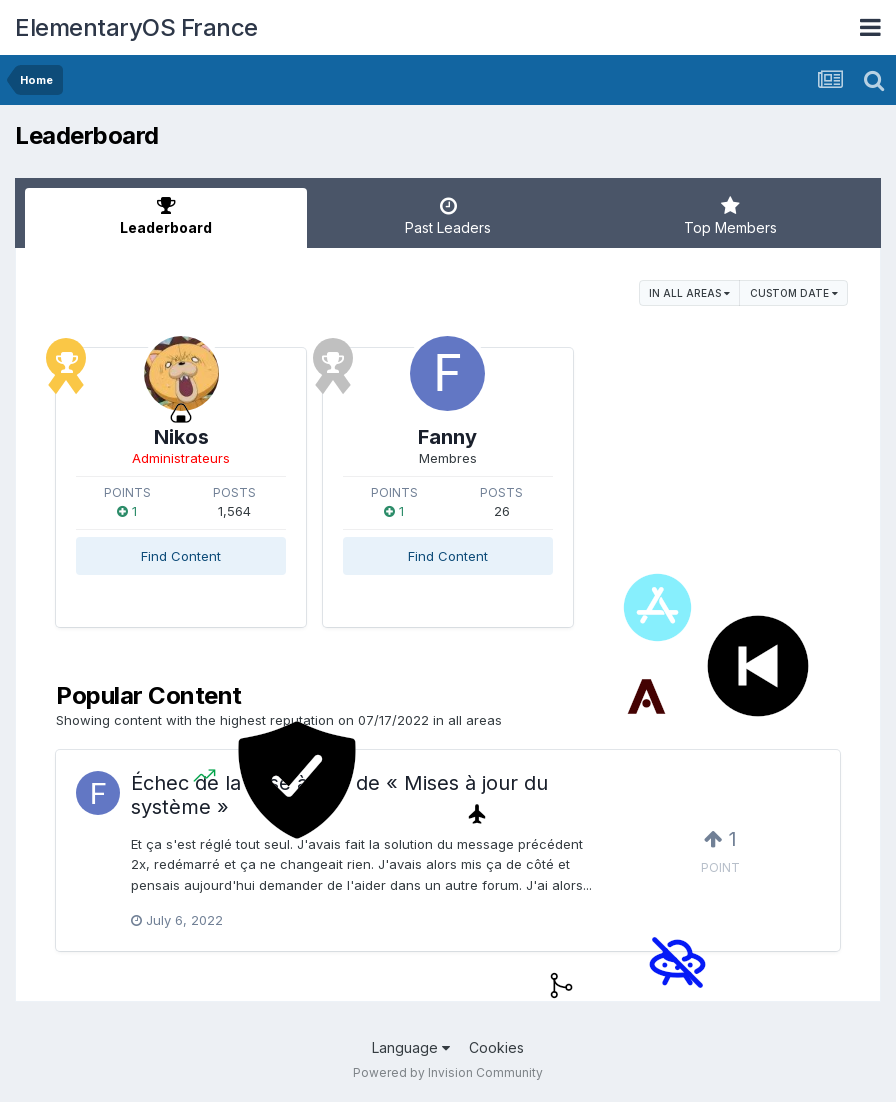 This screenshot has height=1102, width=896. What do you see at coordinates (477, 814) in the screenshot?
I see `book or search for flights` at bounding box center [477, 814].